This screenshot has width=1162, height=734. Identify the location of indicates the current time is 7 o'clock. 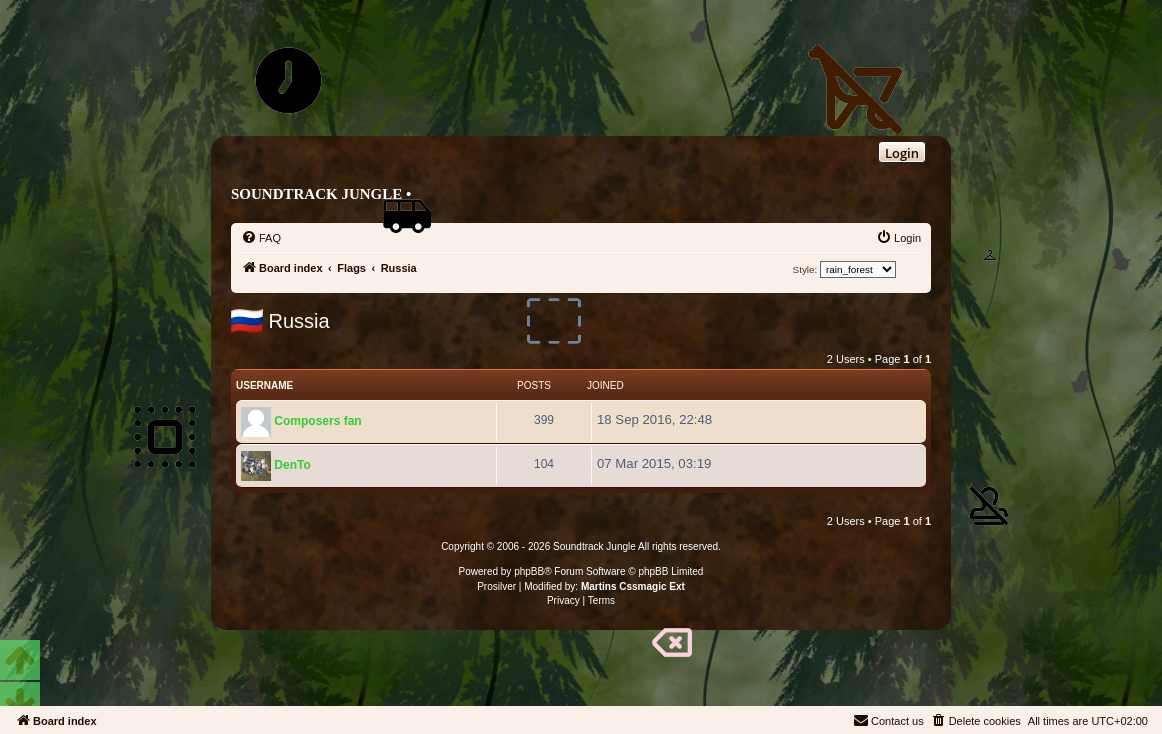
(288, 80).